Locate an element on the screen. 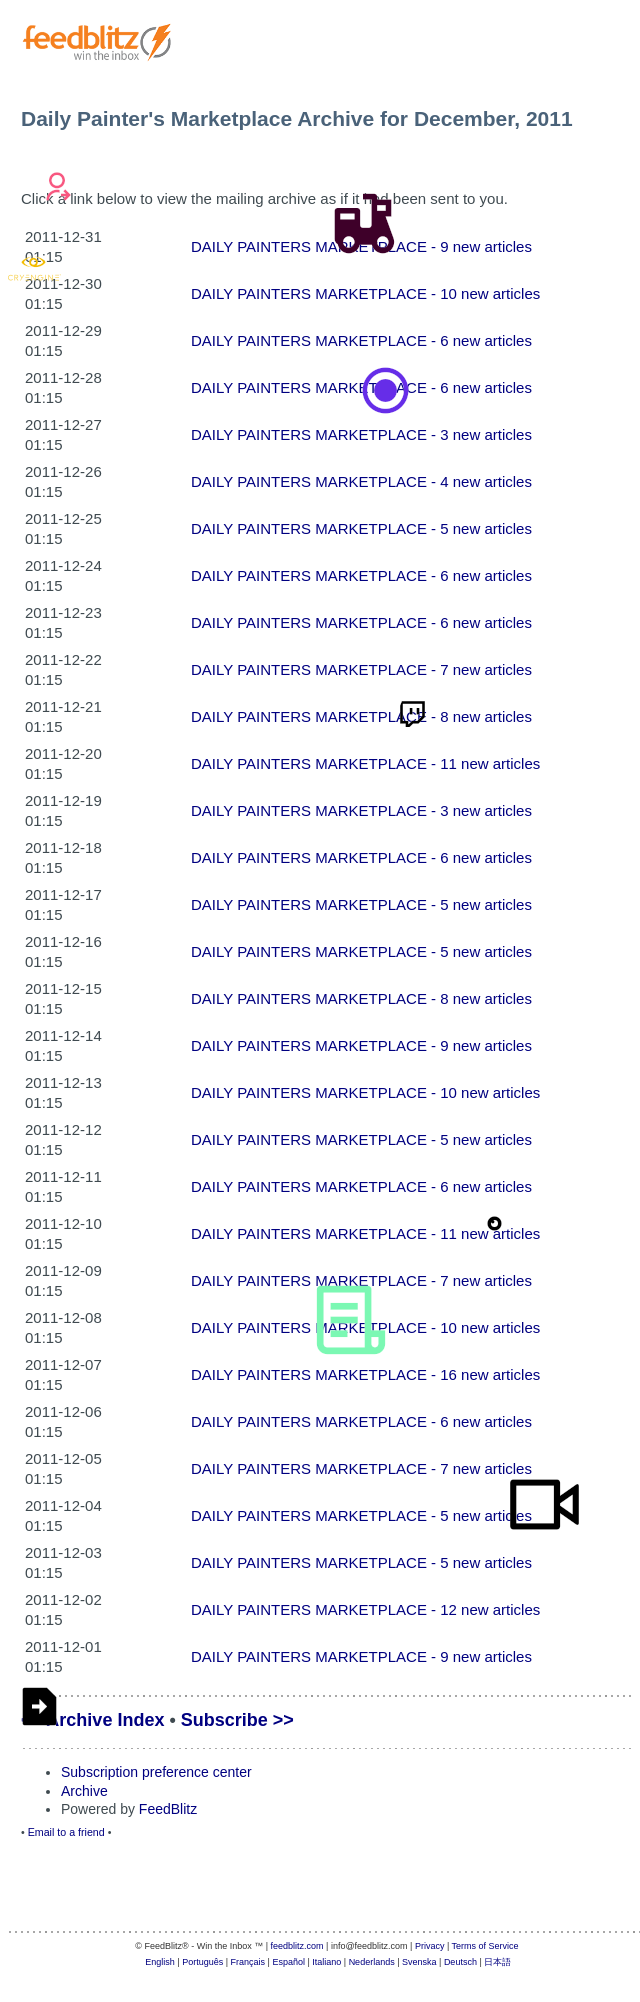 The height and width of the screenshot is (2002, 640). transfer or export a file is located at coordinates (39, 1706).